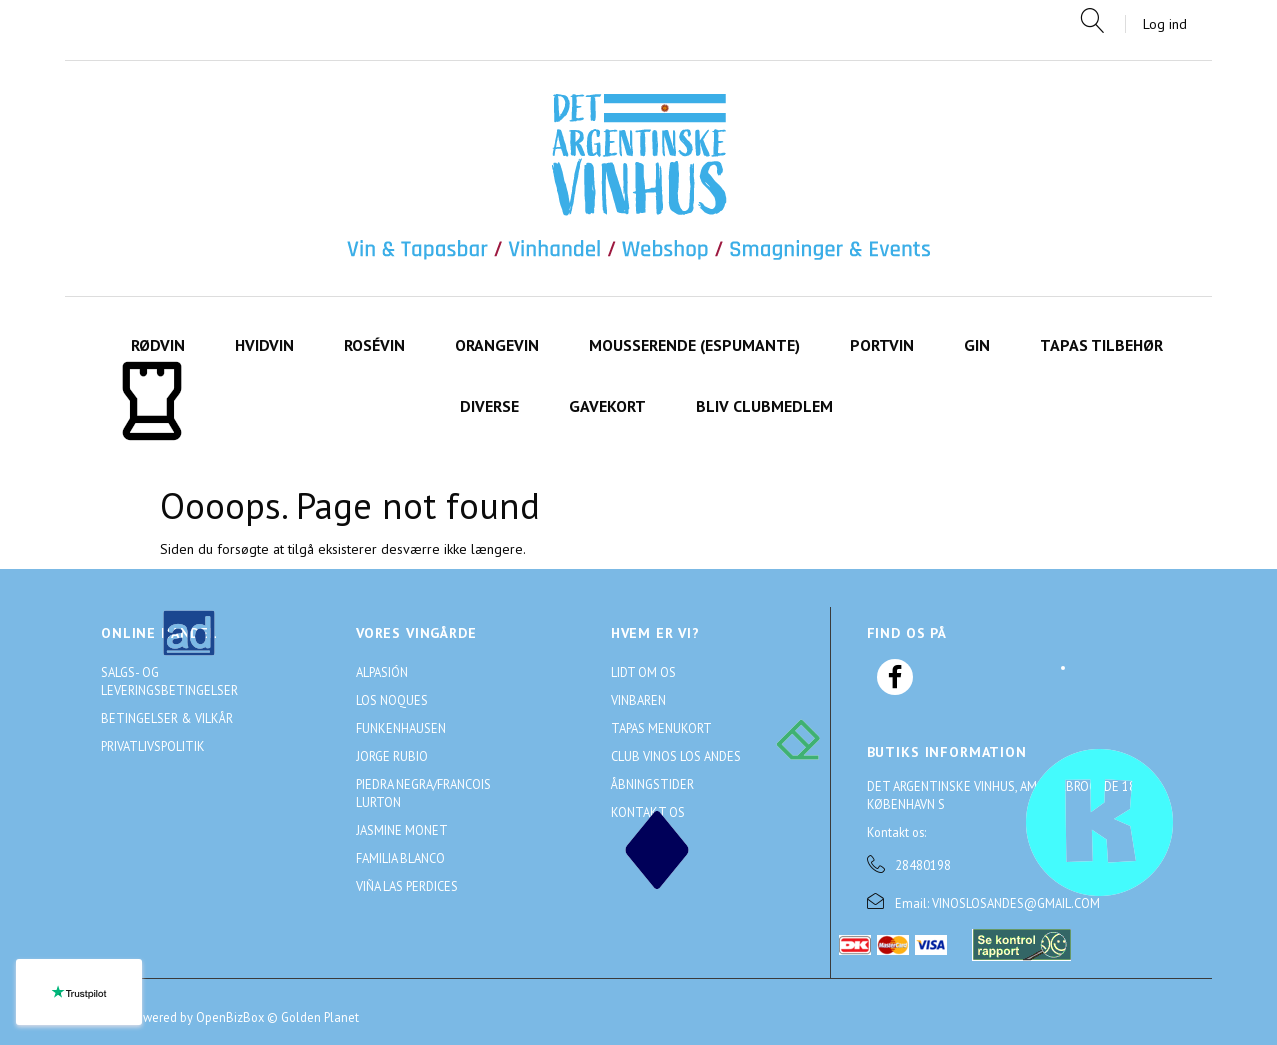  Describe the element at coordinates (1099, 822) in the screenshot. I see `konva javascript library logo` at that location.